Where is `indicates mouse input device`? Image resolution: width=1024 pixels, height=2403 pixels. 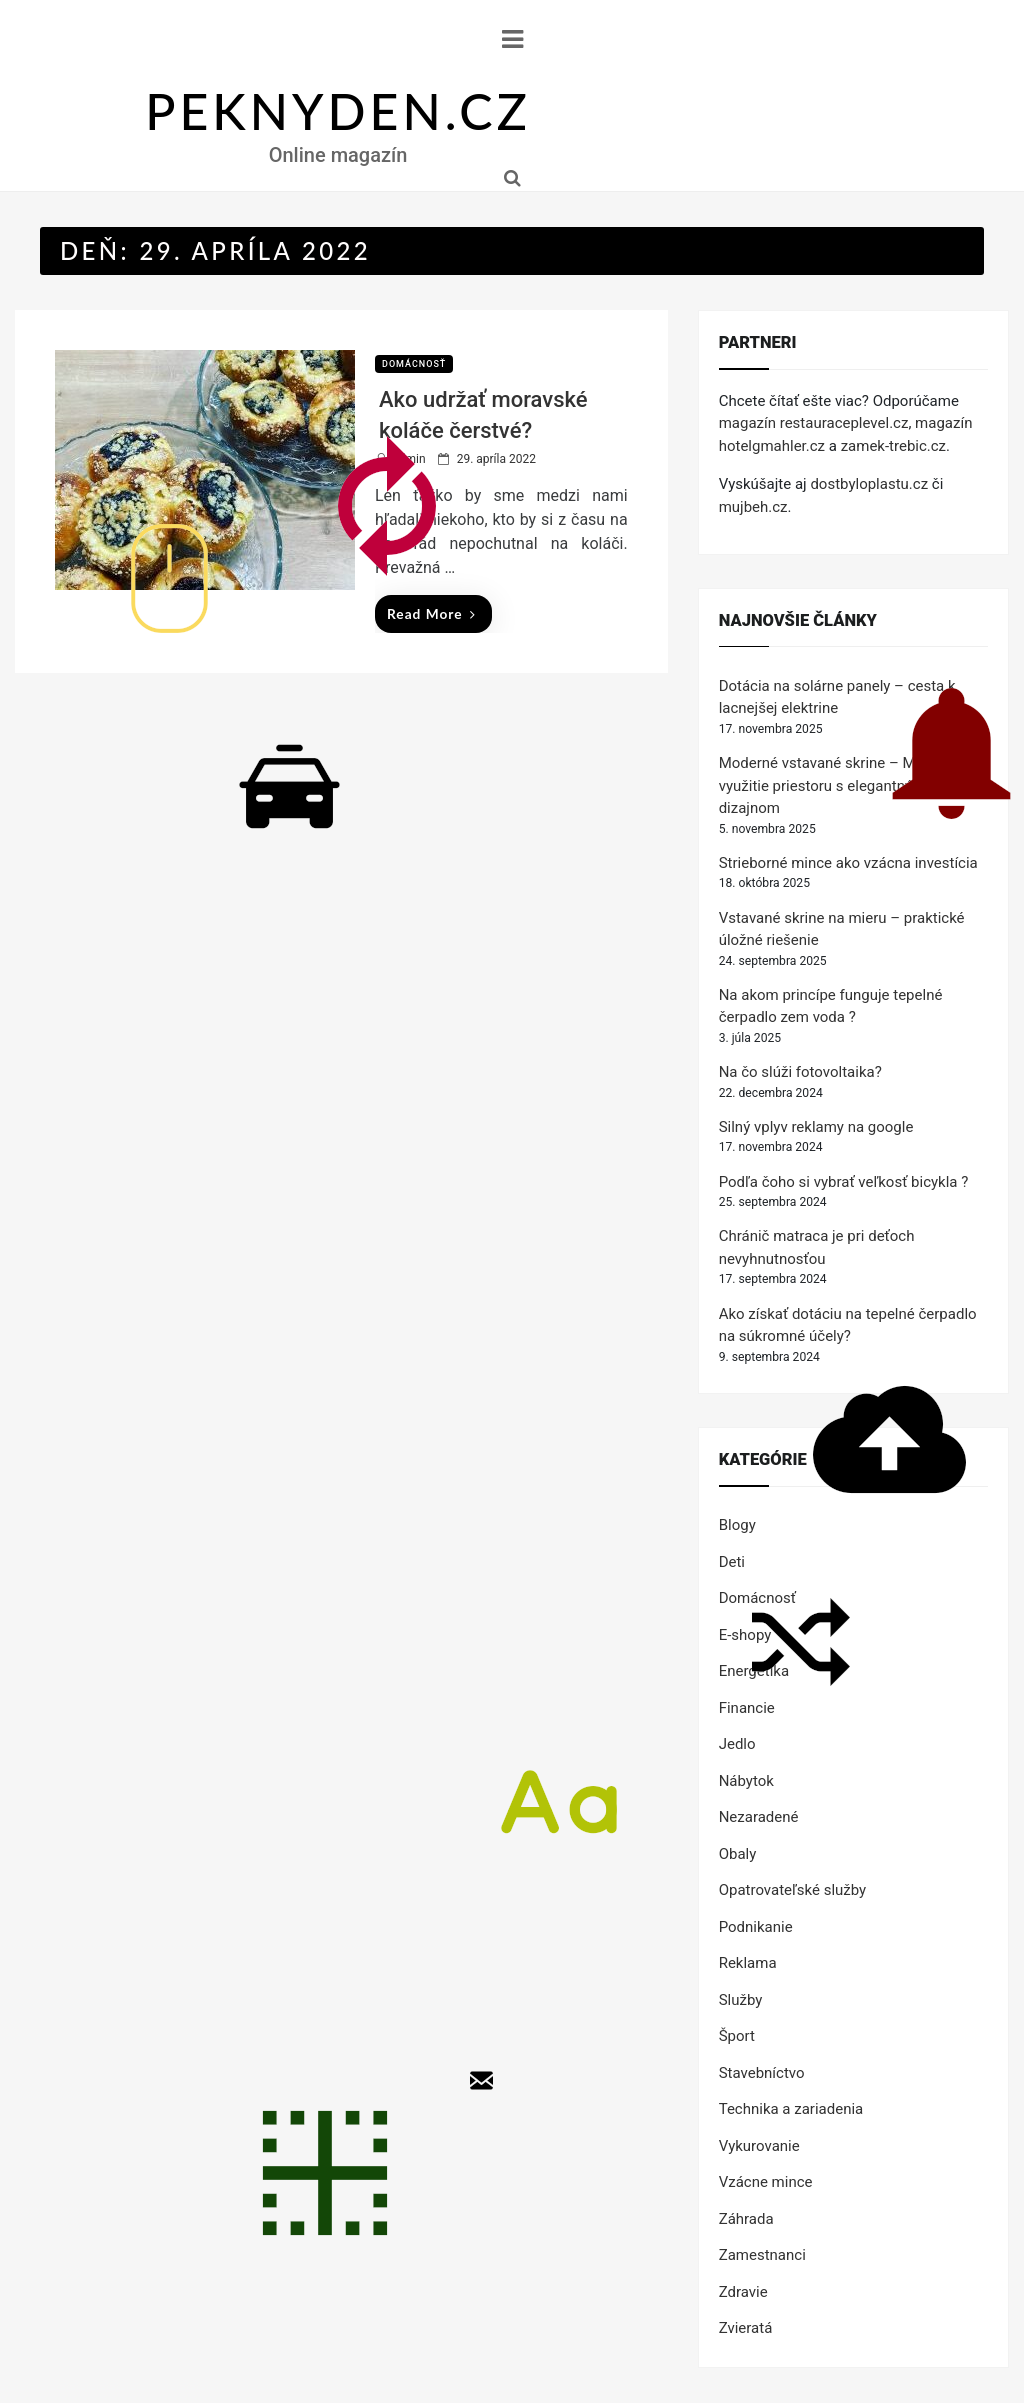 indicates mouse input device is located at coordinates (169, 578).